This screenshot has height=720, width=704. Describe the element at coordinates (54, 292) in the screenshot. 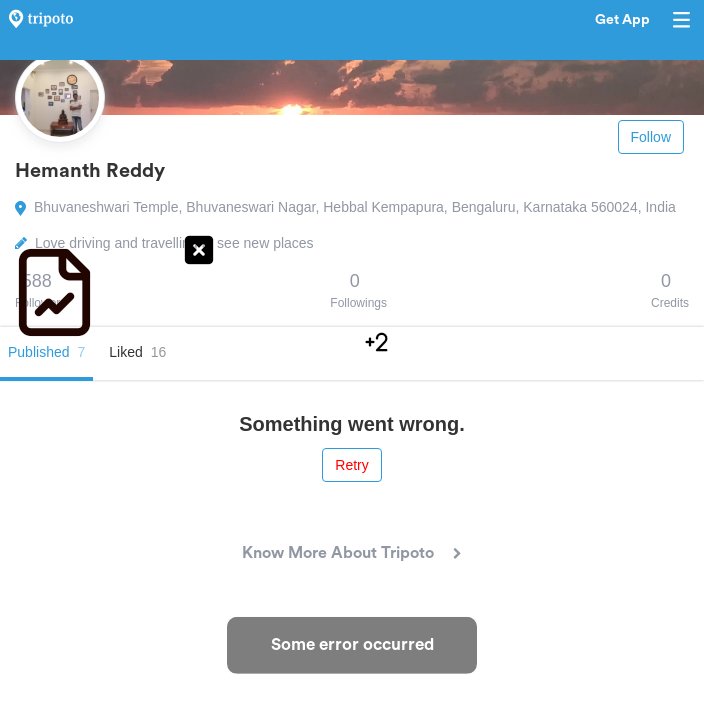

I see `view report or analytics document` at that location.